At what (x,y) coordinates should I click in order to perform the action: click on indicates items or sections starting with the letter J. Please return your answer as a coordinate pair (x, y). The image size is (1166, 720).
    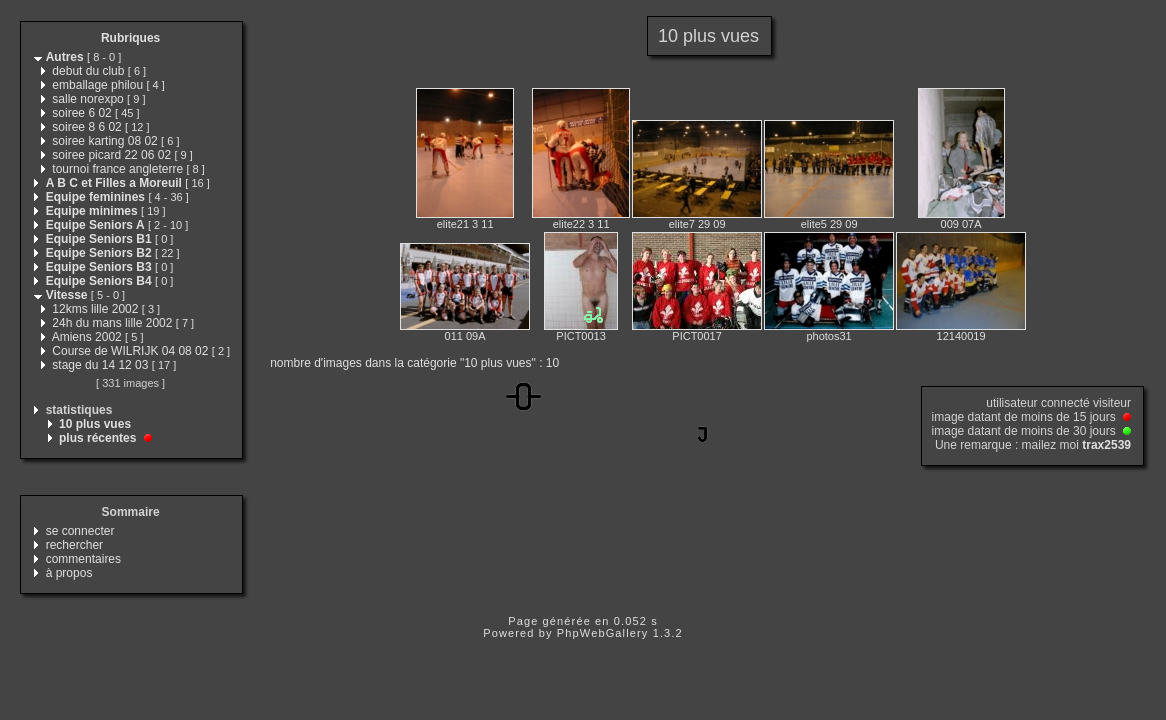
    Looking at the image, I should click on (702, 434).